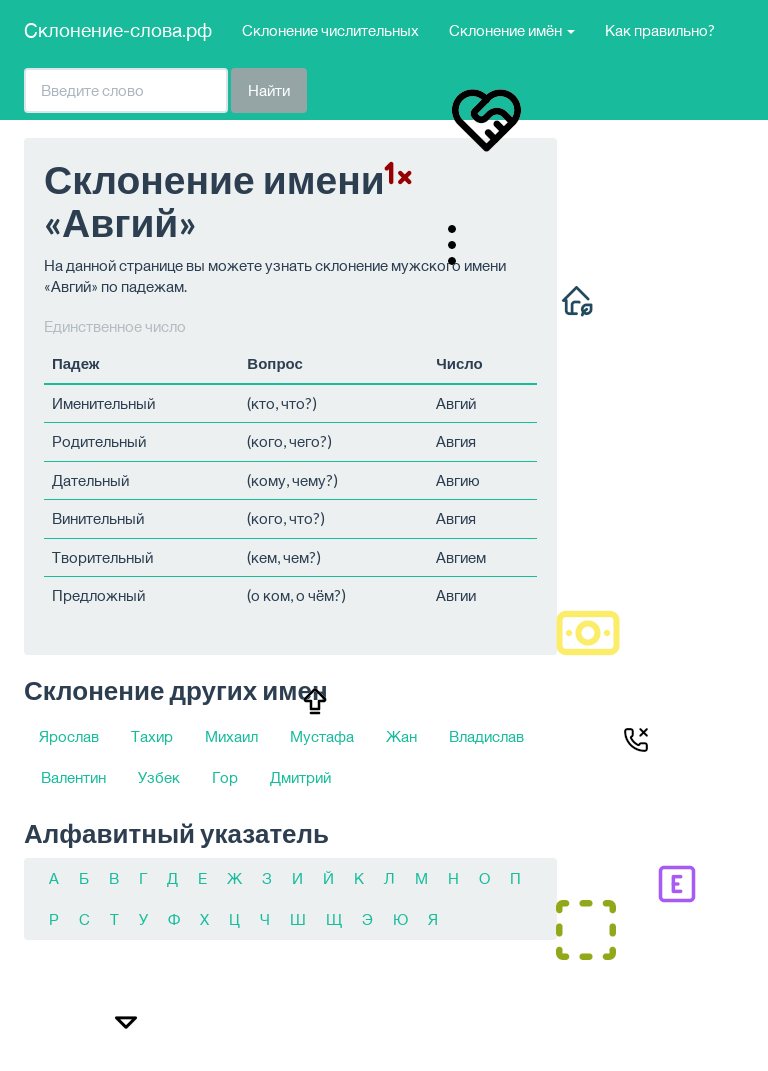 This screenshot has height=1071, width=768. I want to click on support a charitable cause or donation, so click(486, 120).